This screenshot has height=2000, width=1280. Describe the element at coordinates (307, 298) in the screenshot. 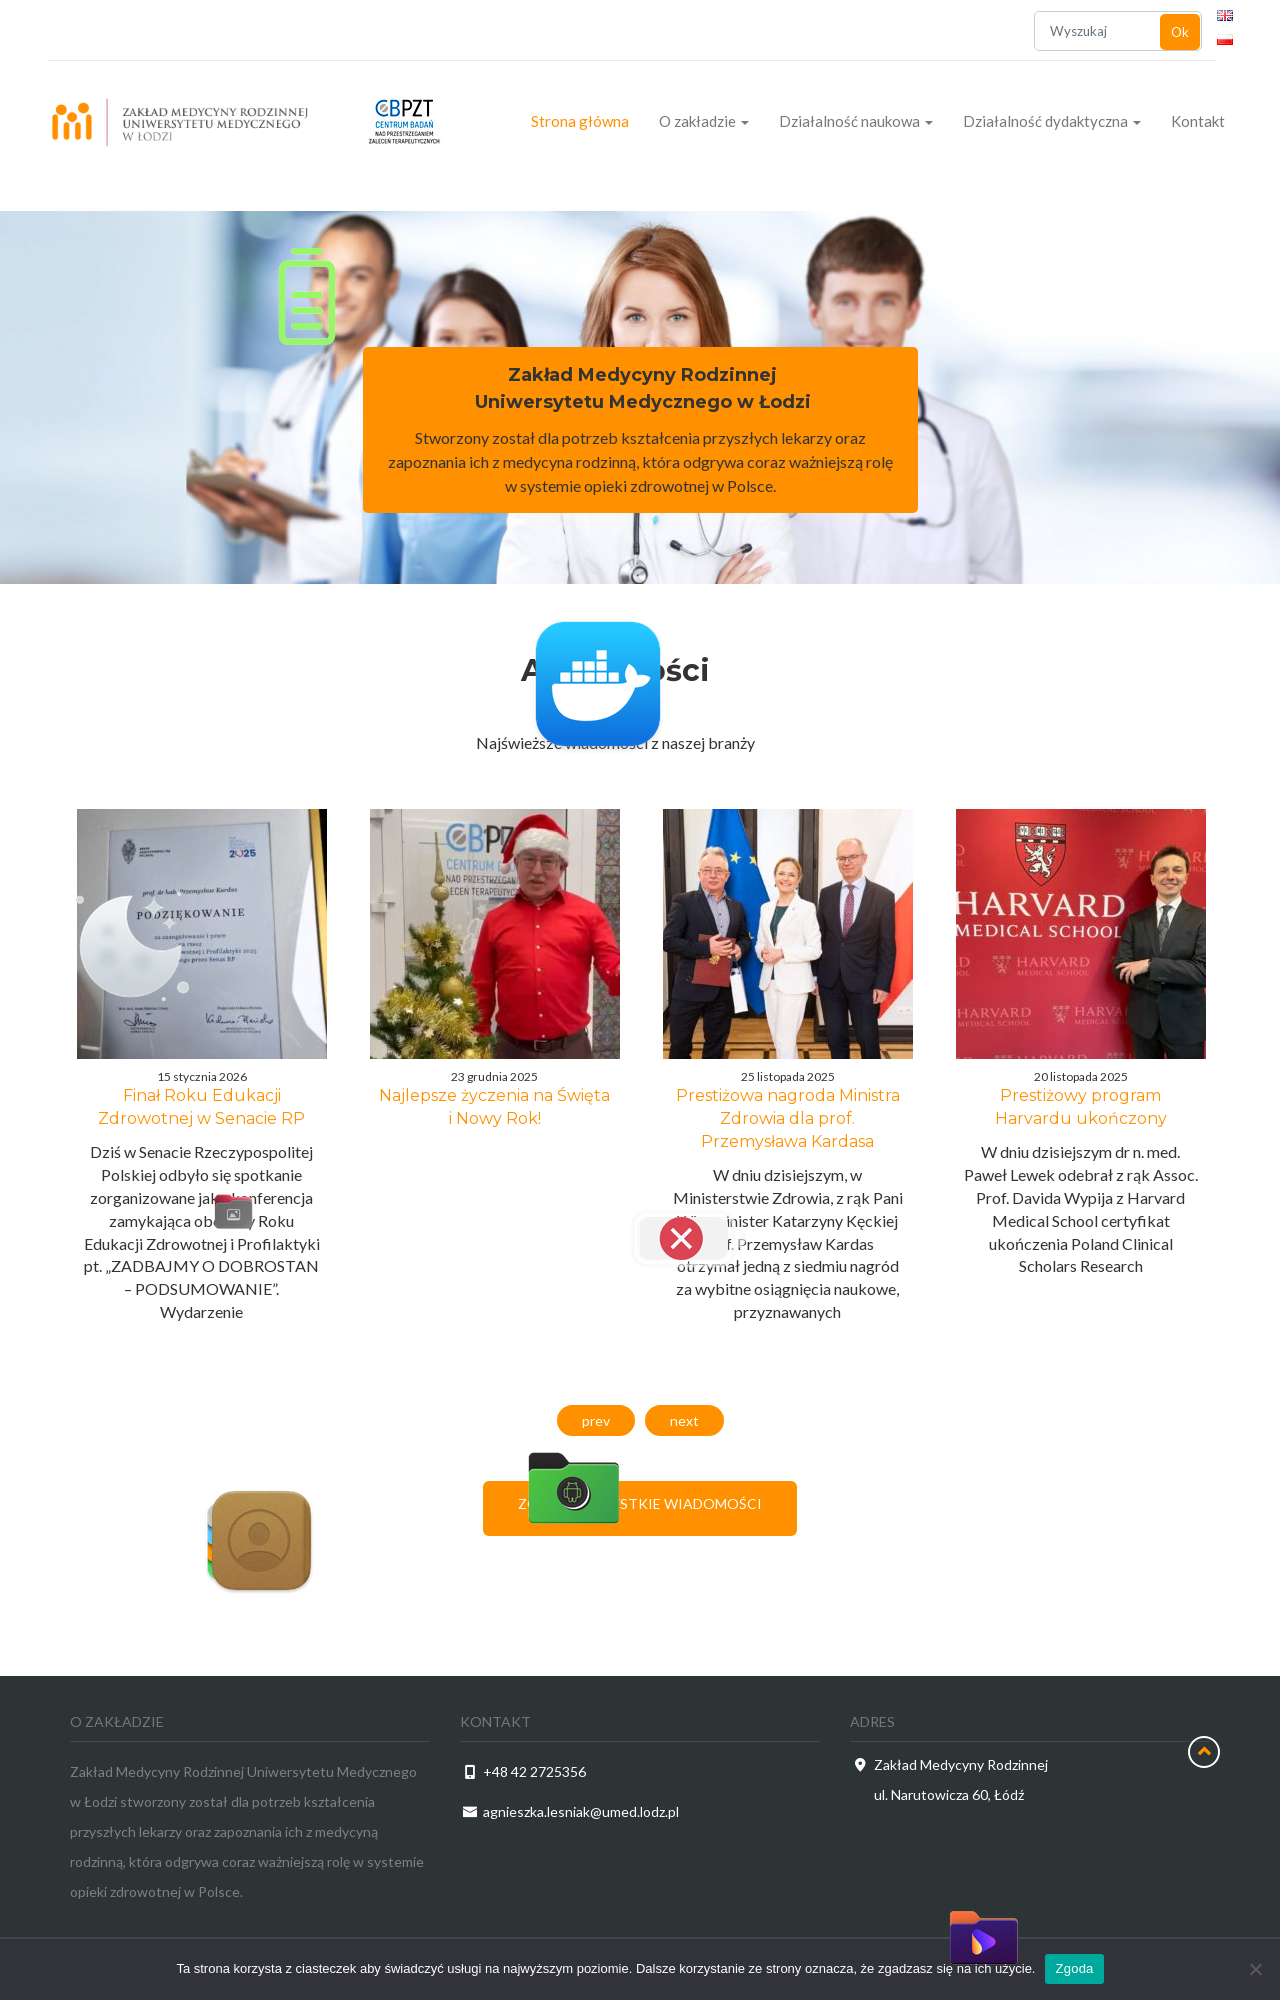

I see `indicates high battery level` at that location.